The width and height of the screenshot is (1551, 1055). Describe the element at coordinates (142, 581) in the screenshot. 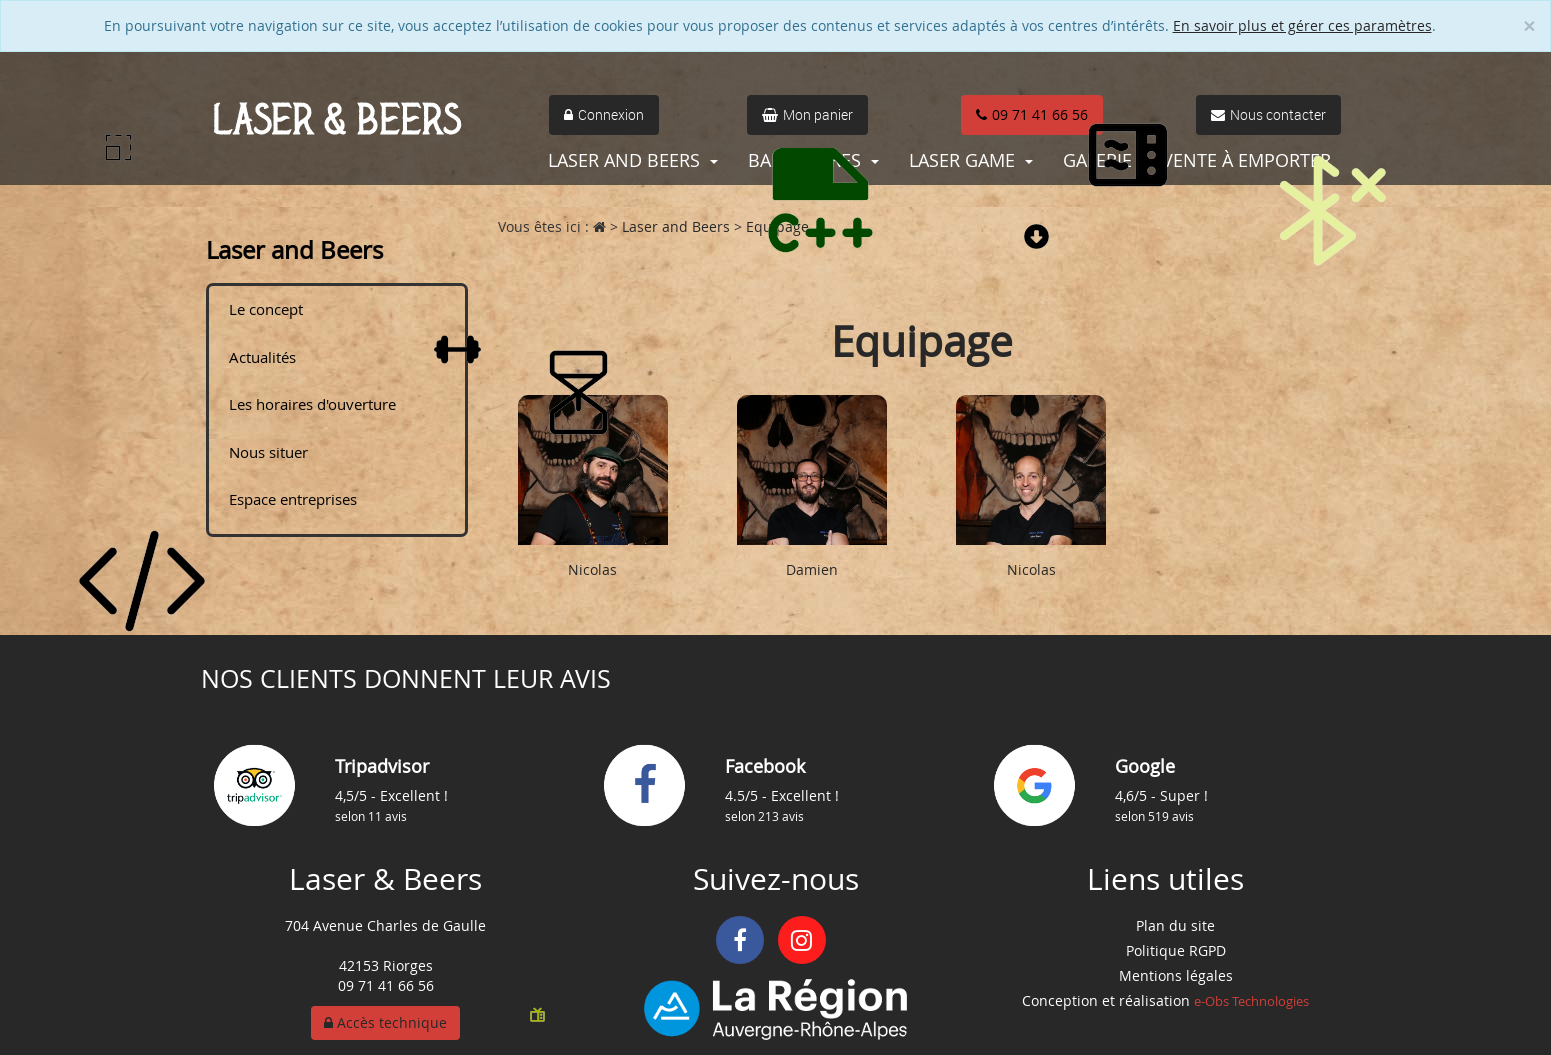

I see `view or edit source code` at that location.